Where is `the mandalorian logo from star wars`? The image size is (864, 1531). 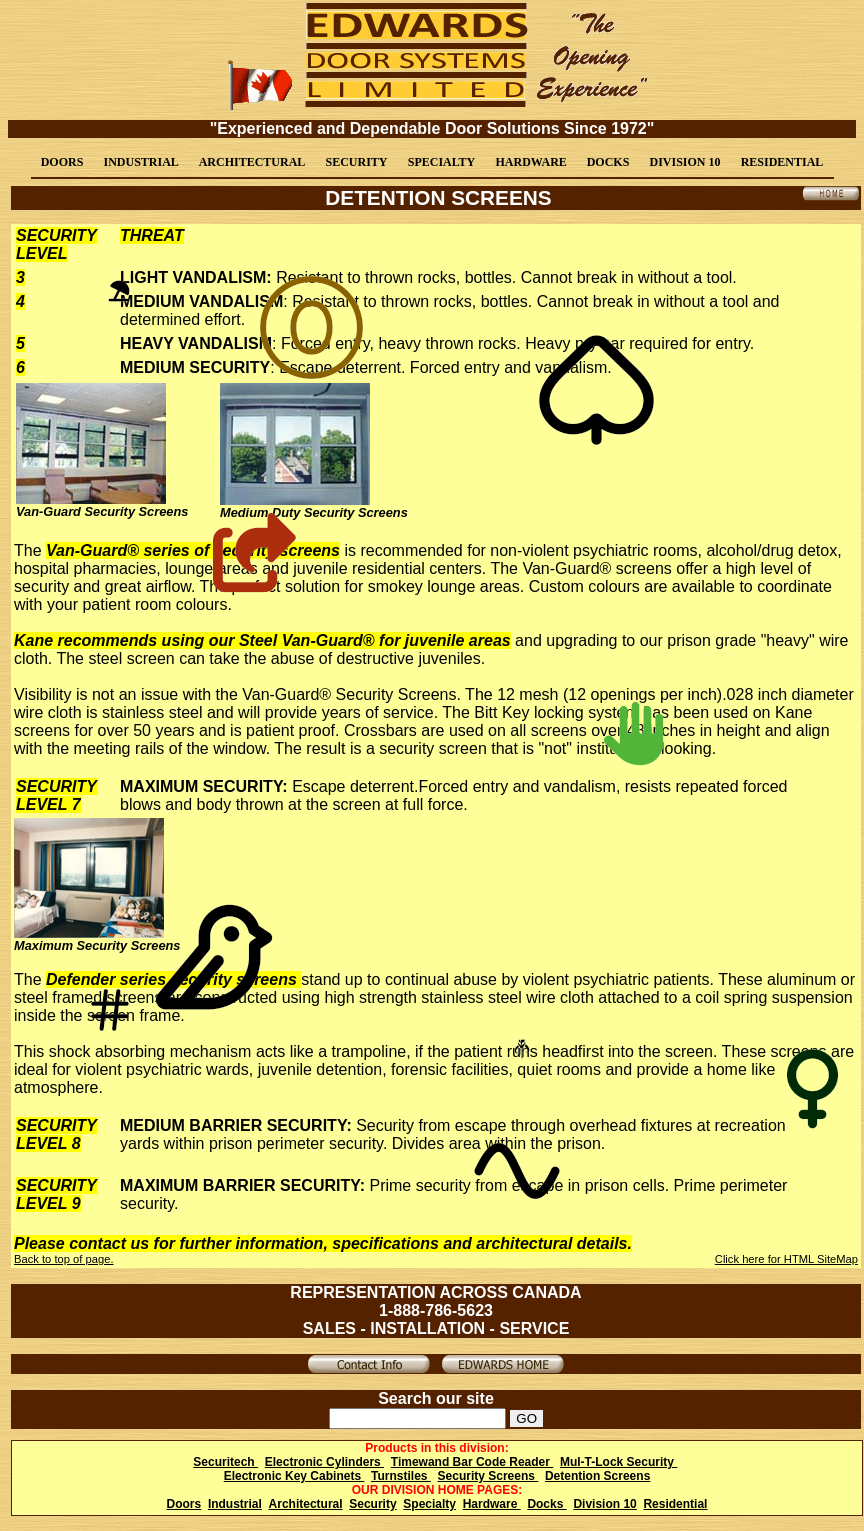
the mandalorian logo from star wars is located at coordinates (522, 1049).